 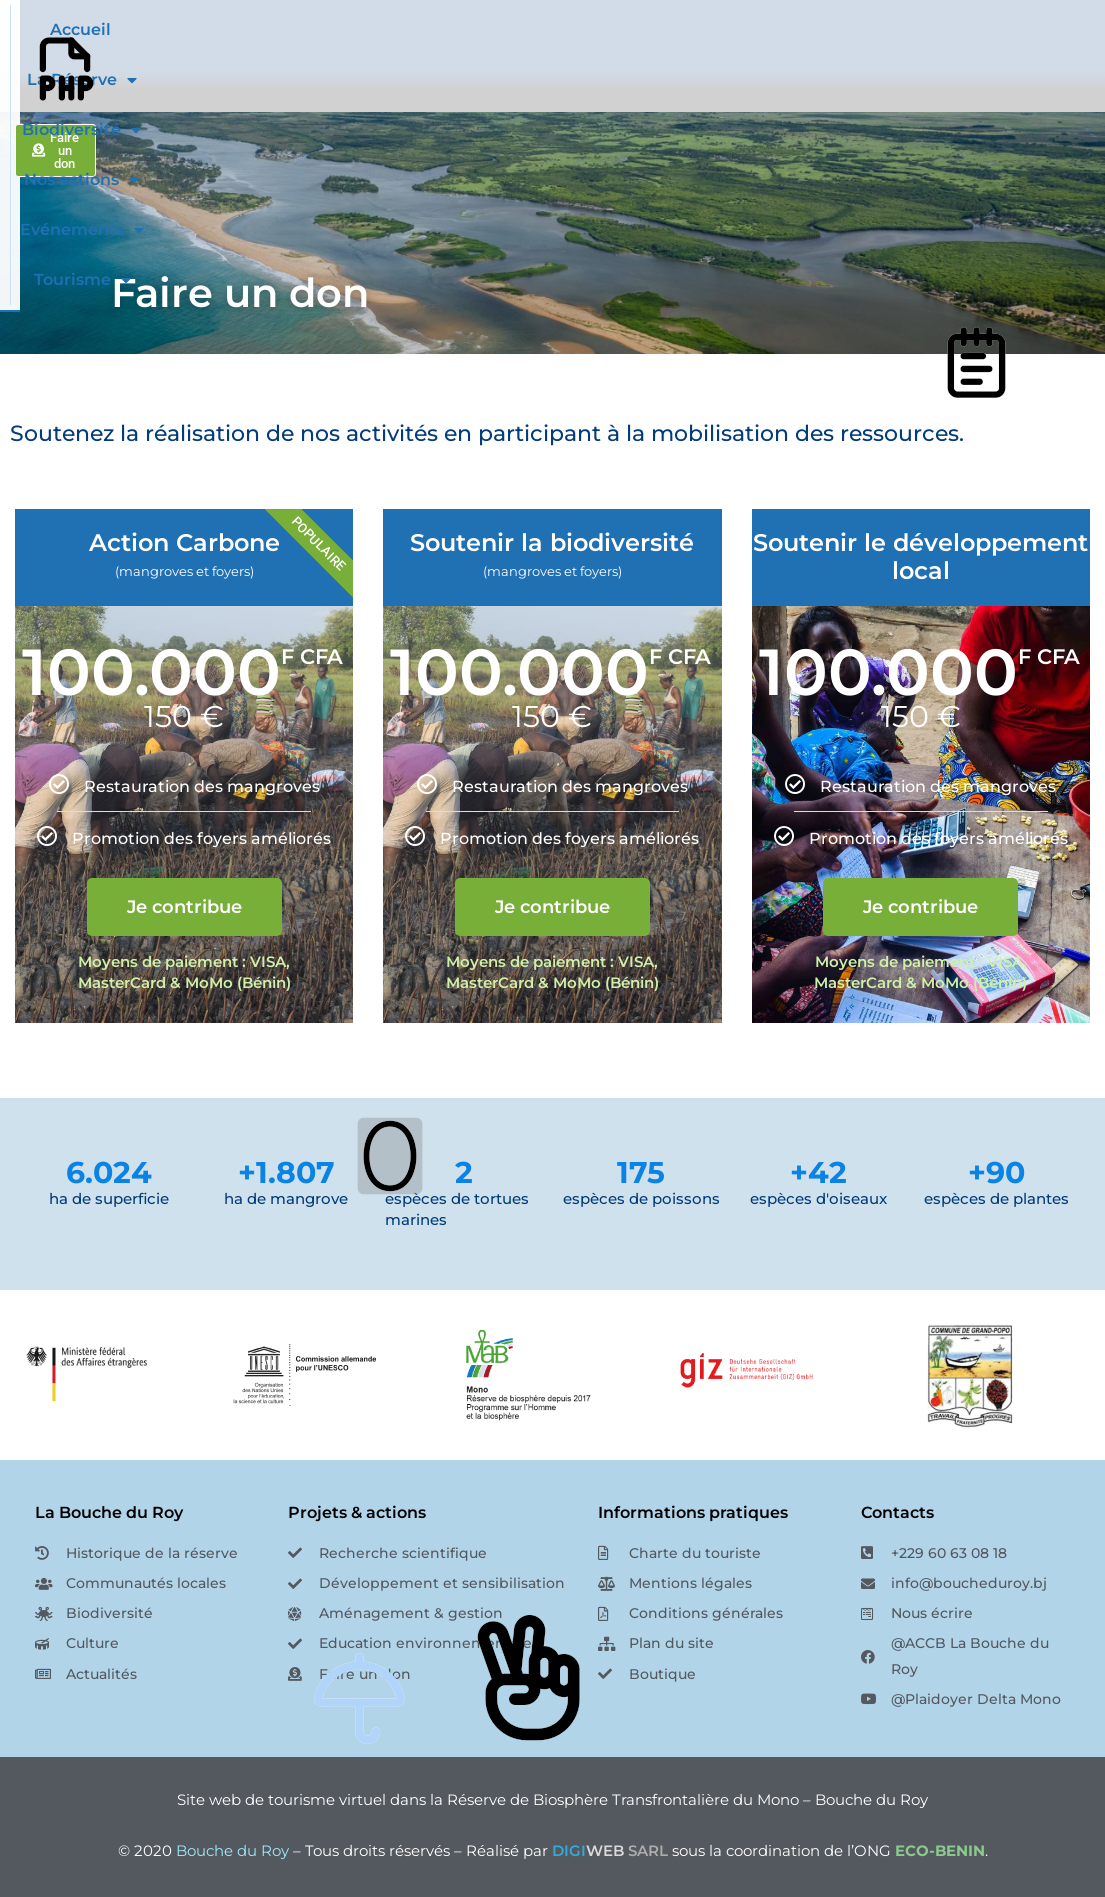 What do you see at coordinates (976, 362) in the screenshot?
I see `view or edit notes` at bounding box center [976, 362].